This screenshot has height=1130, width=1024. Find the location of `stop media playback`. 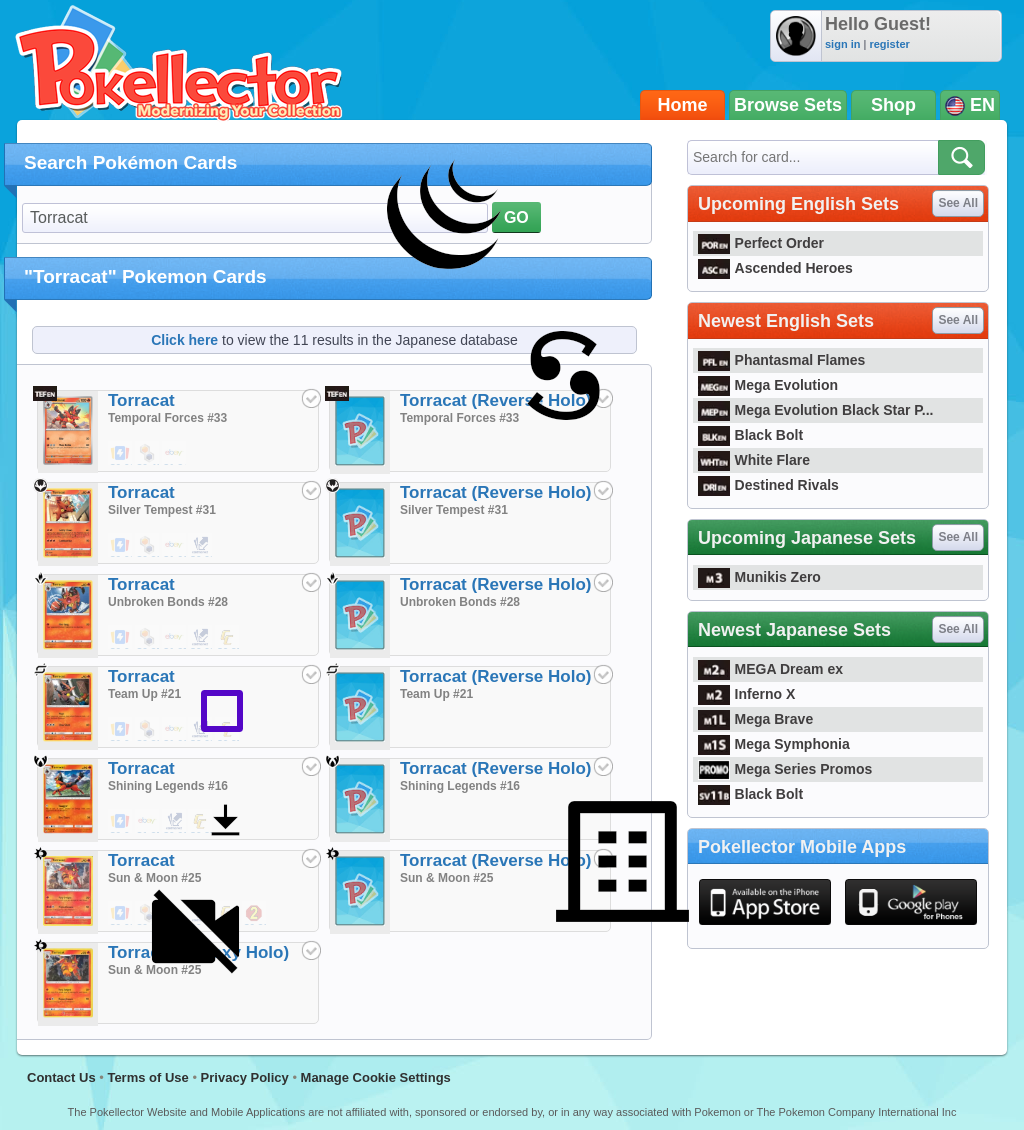

stop media playback is located at coordinates (222, 711).